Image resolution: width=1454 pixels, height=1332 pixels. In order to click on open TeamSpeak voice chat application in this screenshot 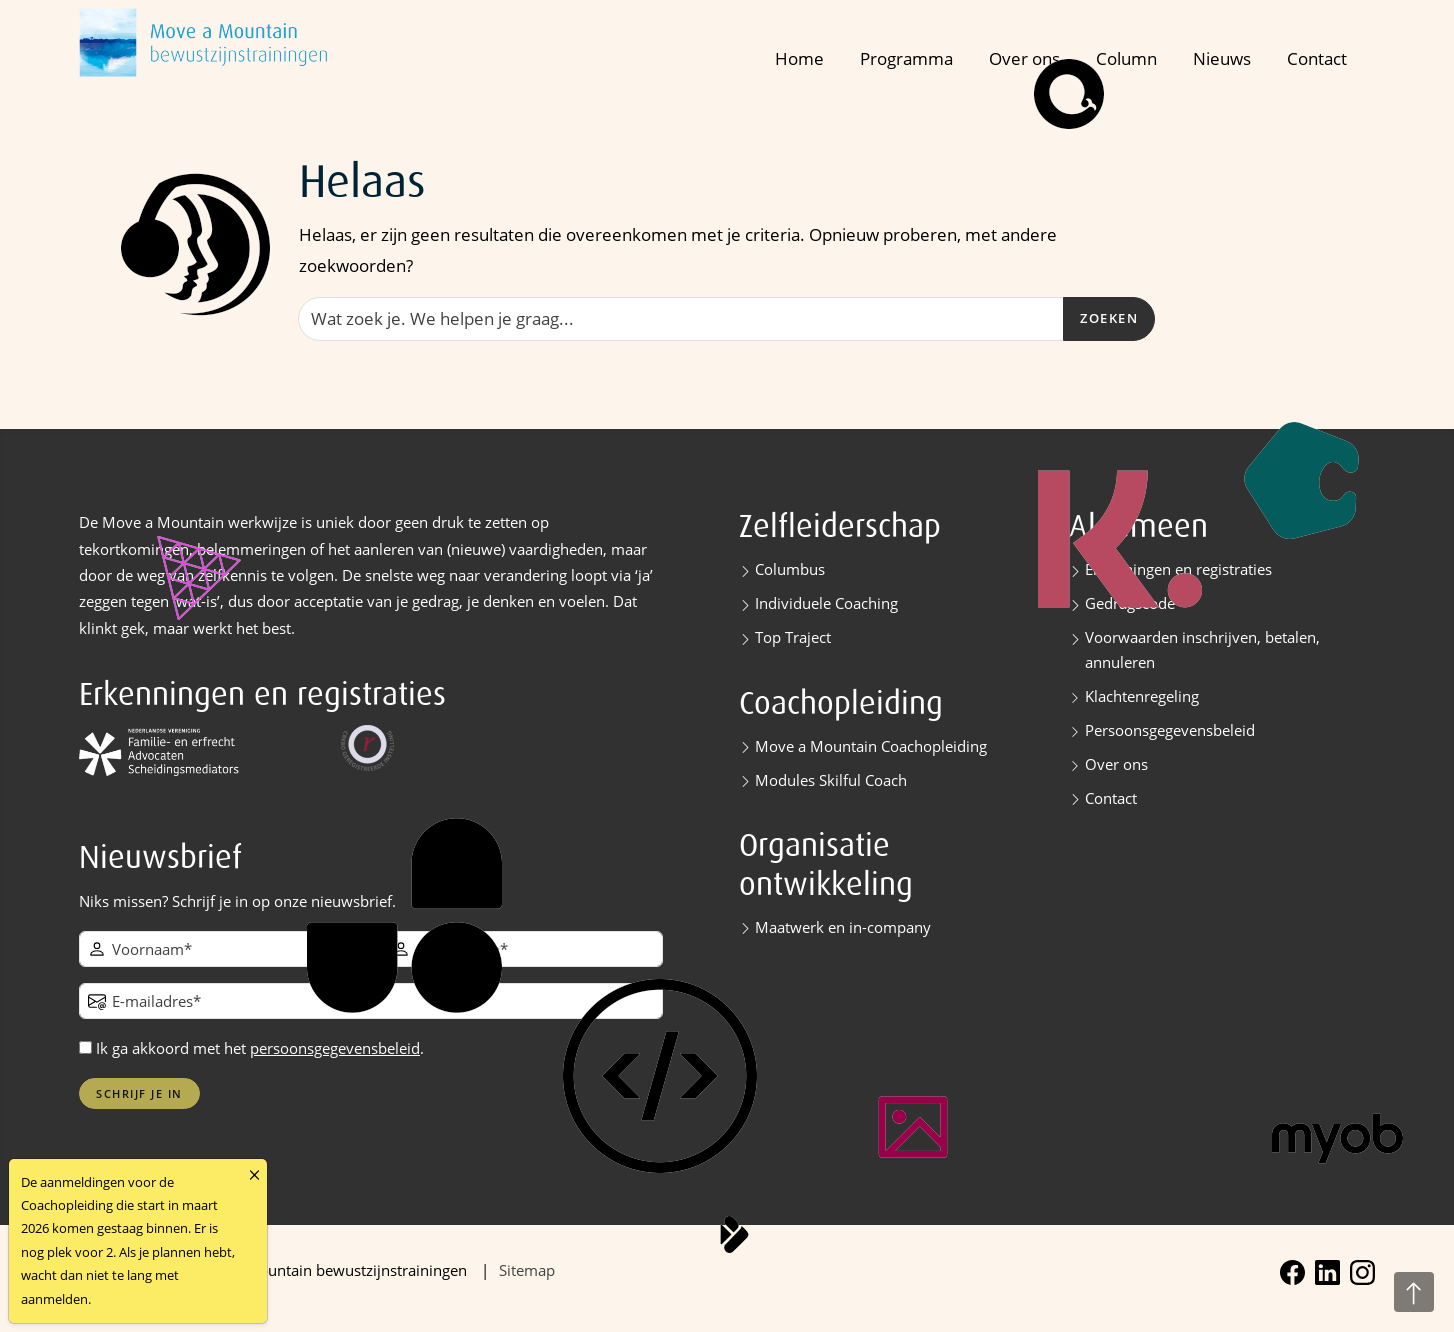, I will do `click(195, 244)`.